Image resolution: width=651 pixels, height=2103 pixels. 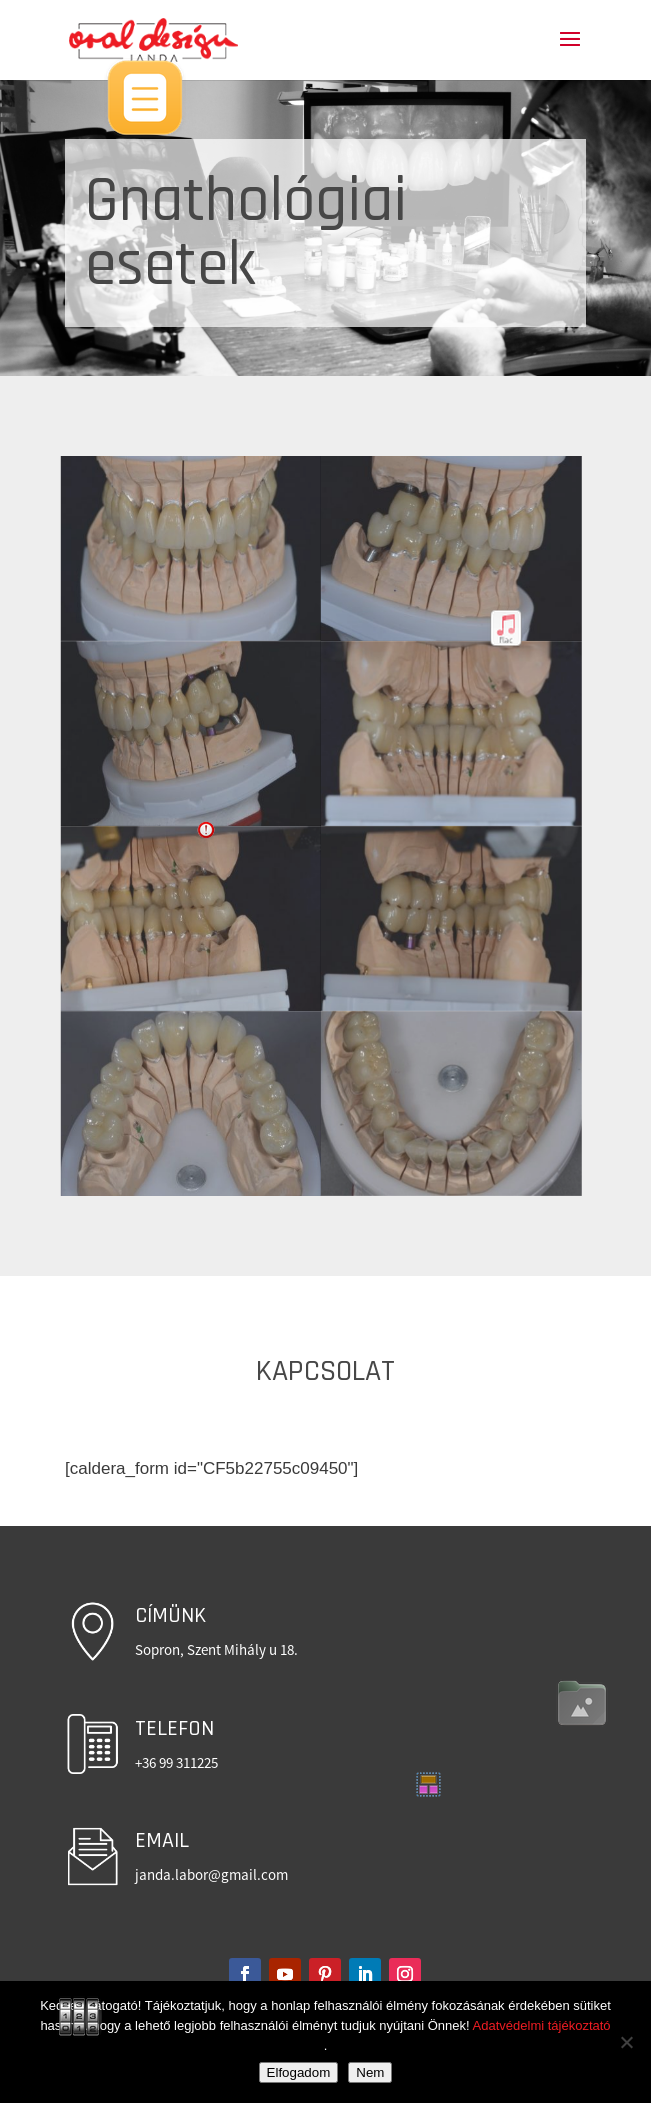 What do you see at coordinates (79, 2017) in the screenshot?
I see `access privacy and security settings` at bounding box center [79, 2017].